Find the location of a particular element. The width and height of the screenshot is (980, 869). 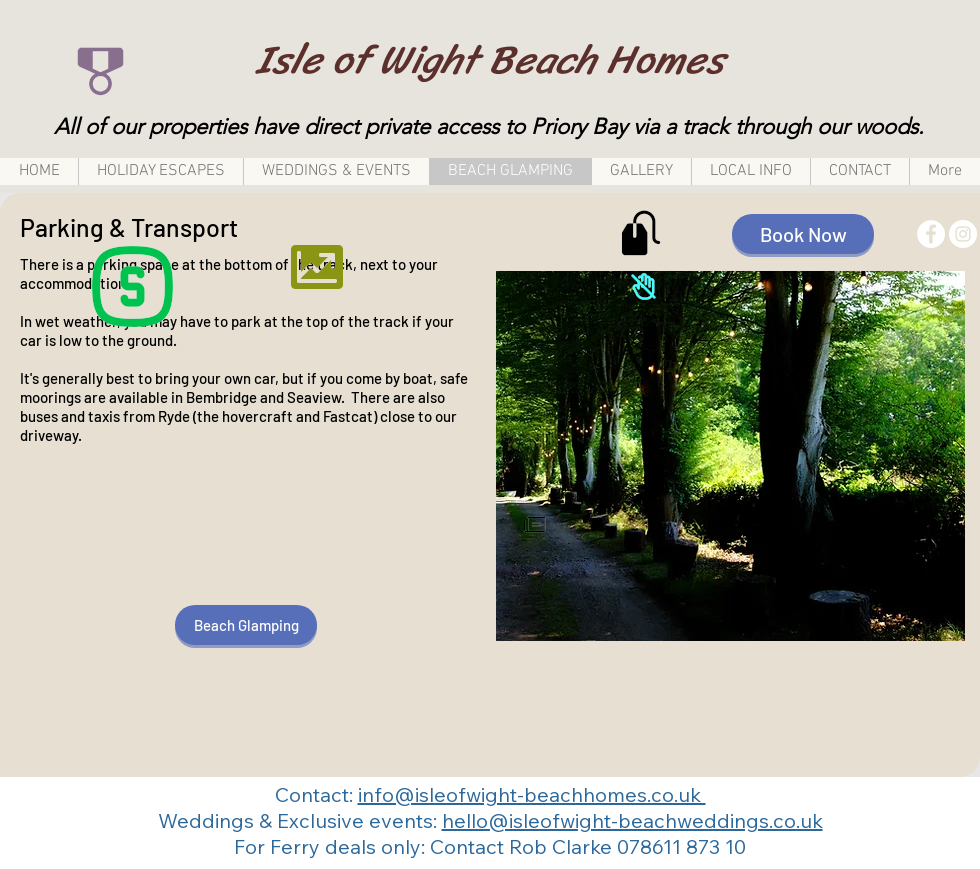

disable touch or gesture controls is located at coordinates (643, 286).